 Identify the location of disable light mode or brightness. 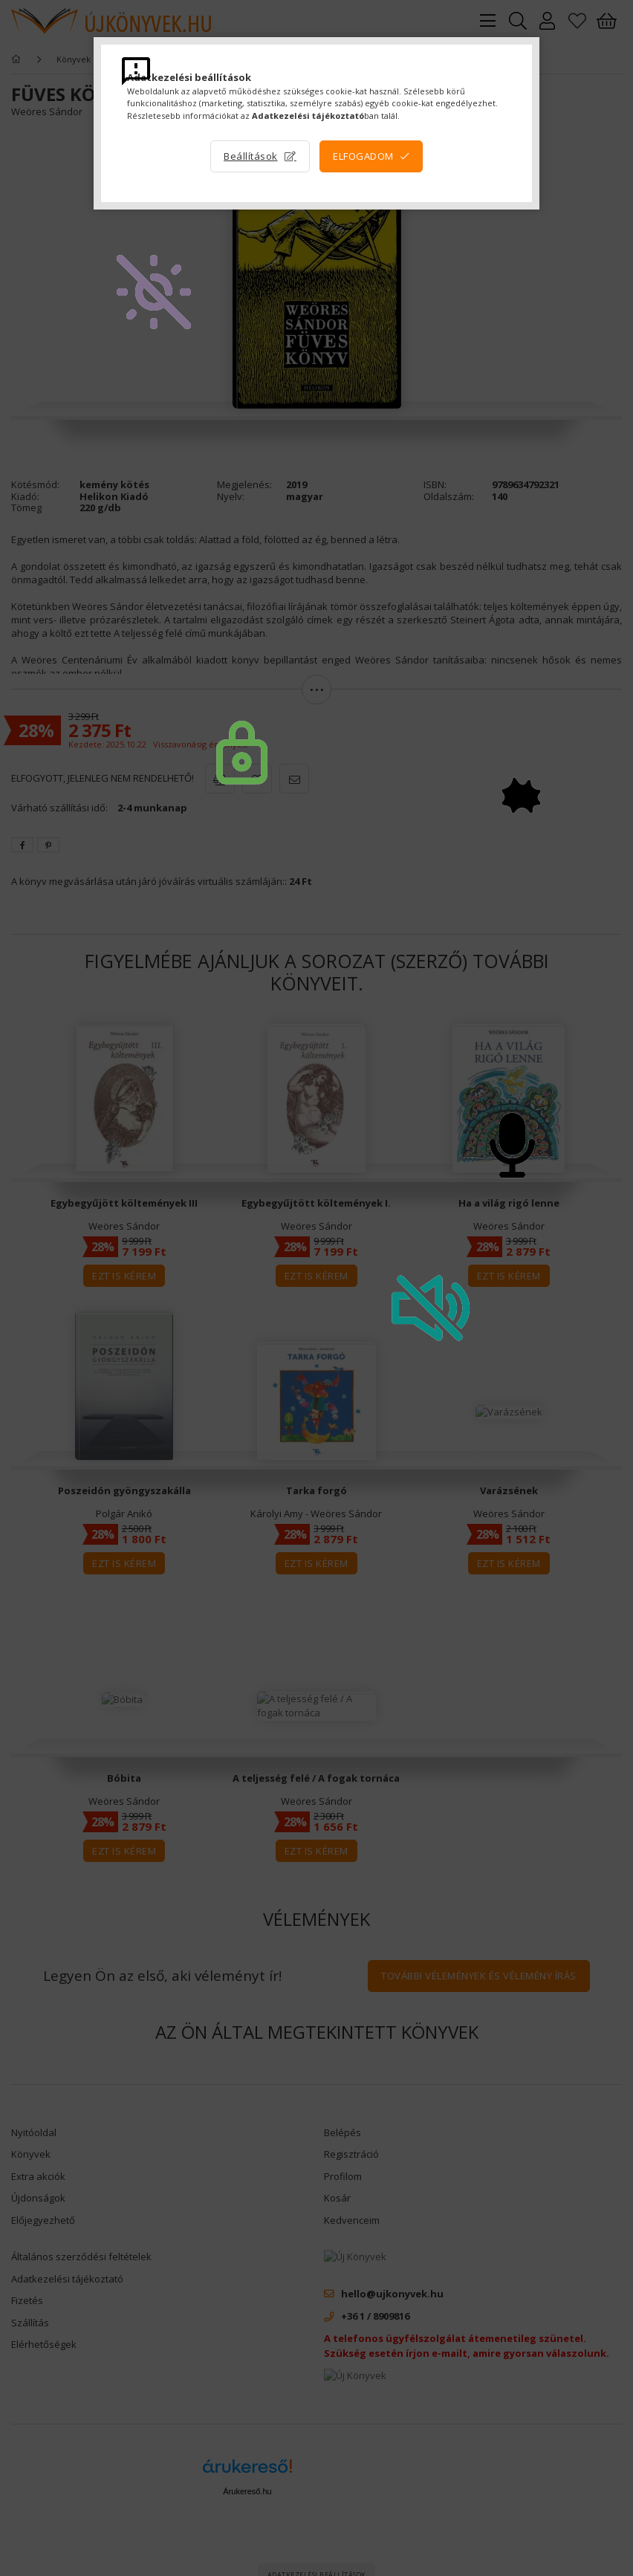
(154, 292).